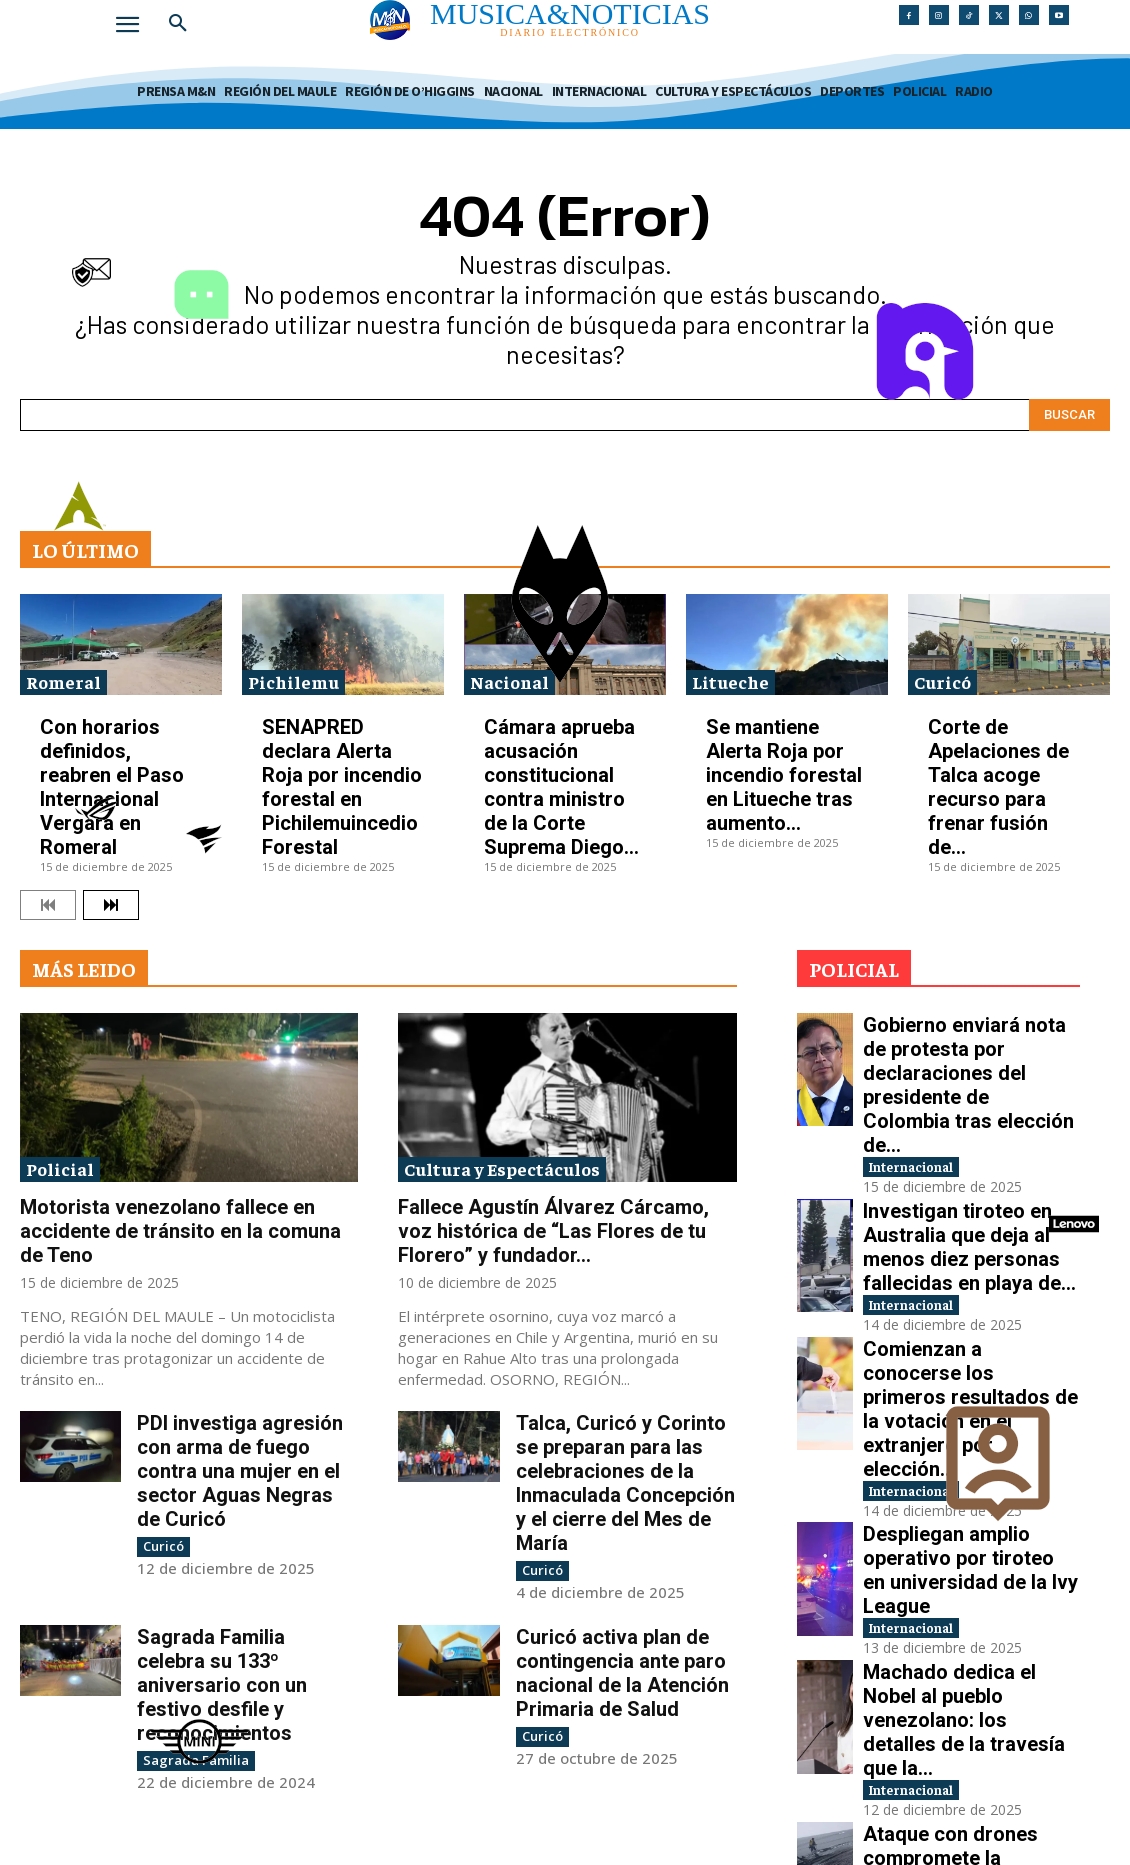 This screenshot has height=1865, width=1130. What do you see at coordinates (1074, 1224) in the screenshot?
I see `Lenovo brand logo` at bounding box center [1074, 1224].